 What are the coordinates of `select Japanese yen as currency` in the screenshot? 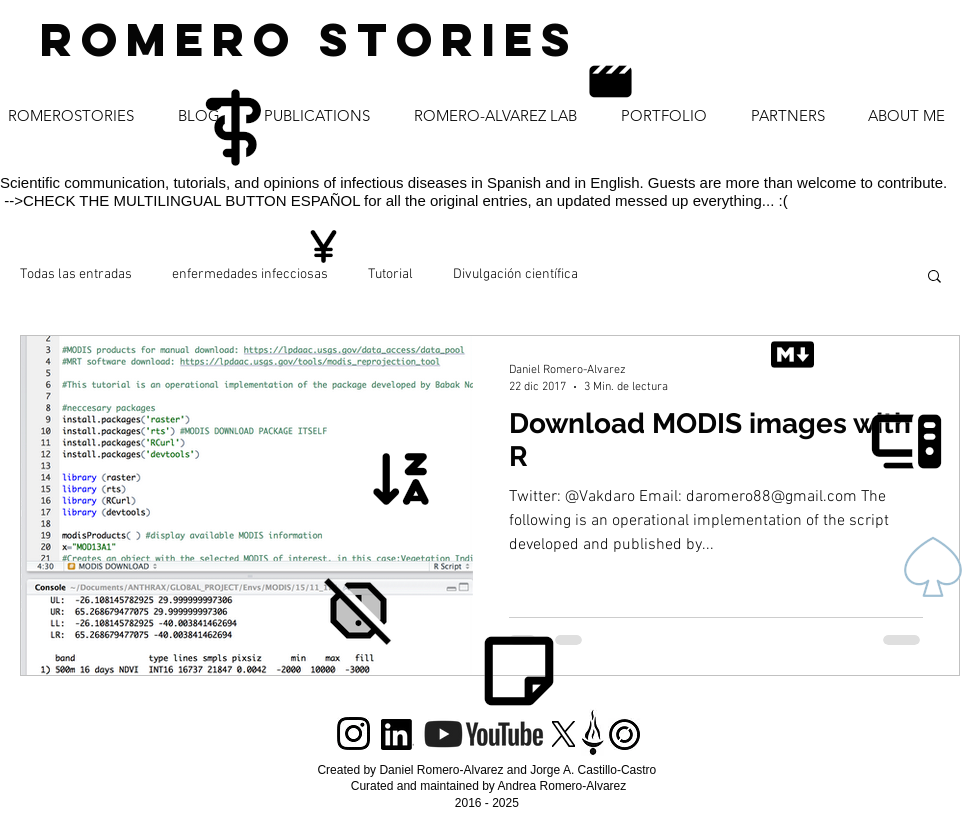 It's located at (323, 246).